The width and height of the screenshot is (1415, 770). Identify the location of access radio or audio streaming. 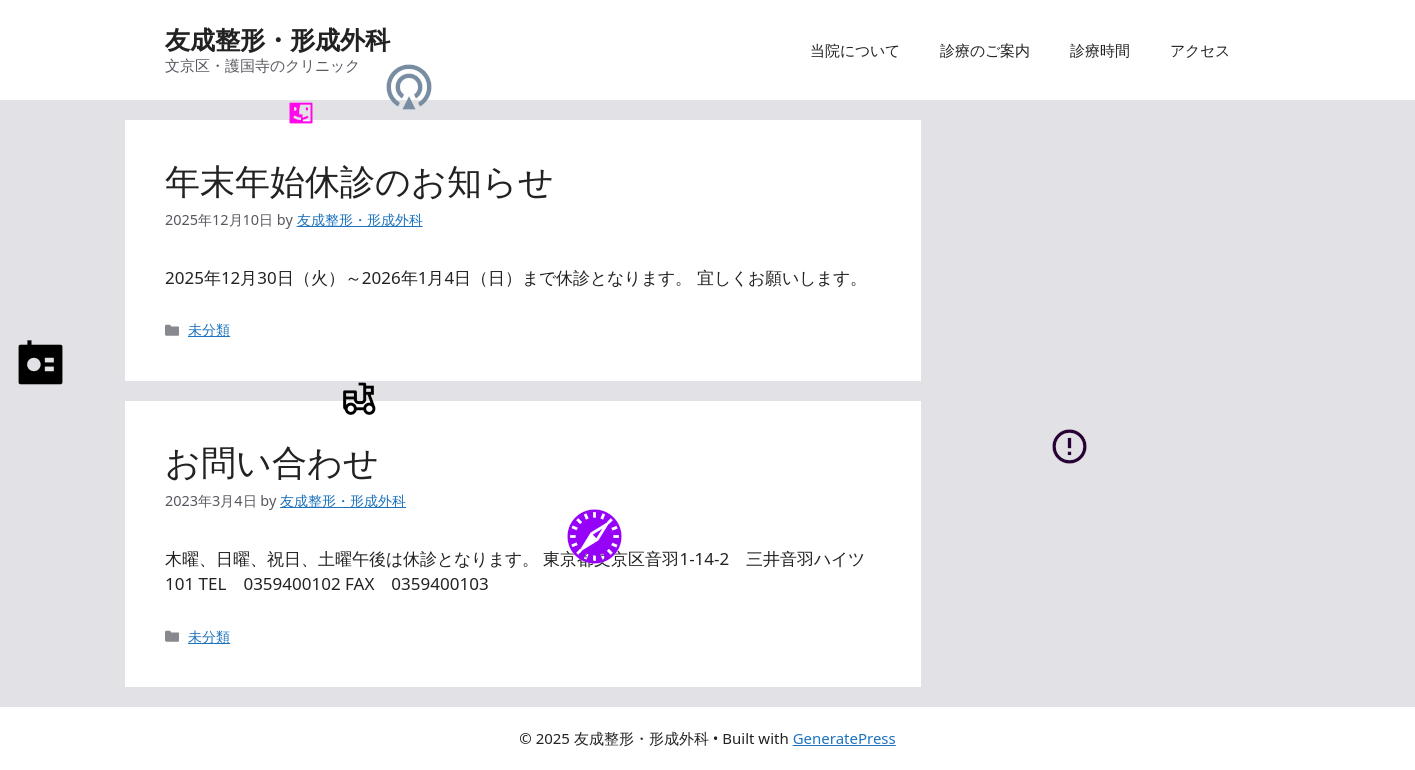
(40, 364).